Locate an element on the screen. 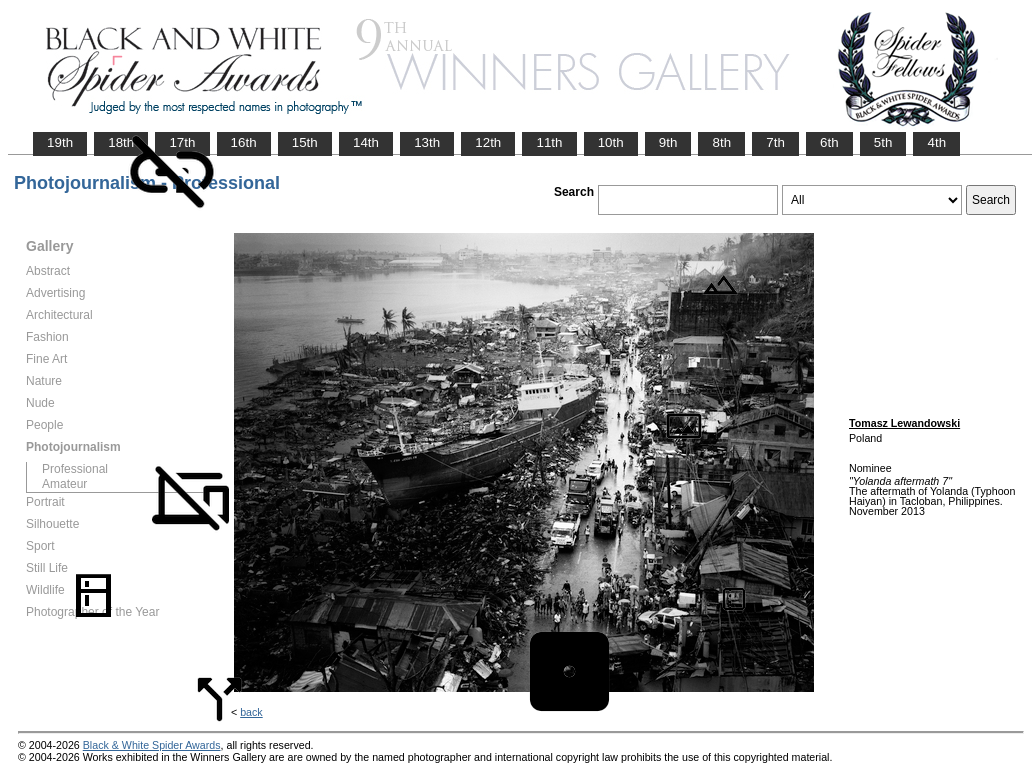 The height and width of the screenshot is (773, 1032). access kitchen or food-related settings is located at coordinates (93, 595).